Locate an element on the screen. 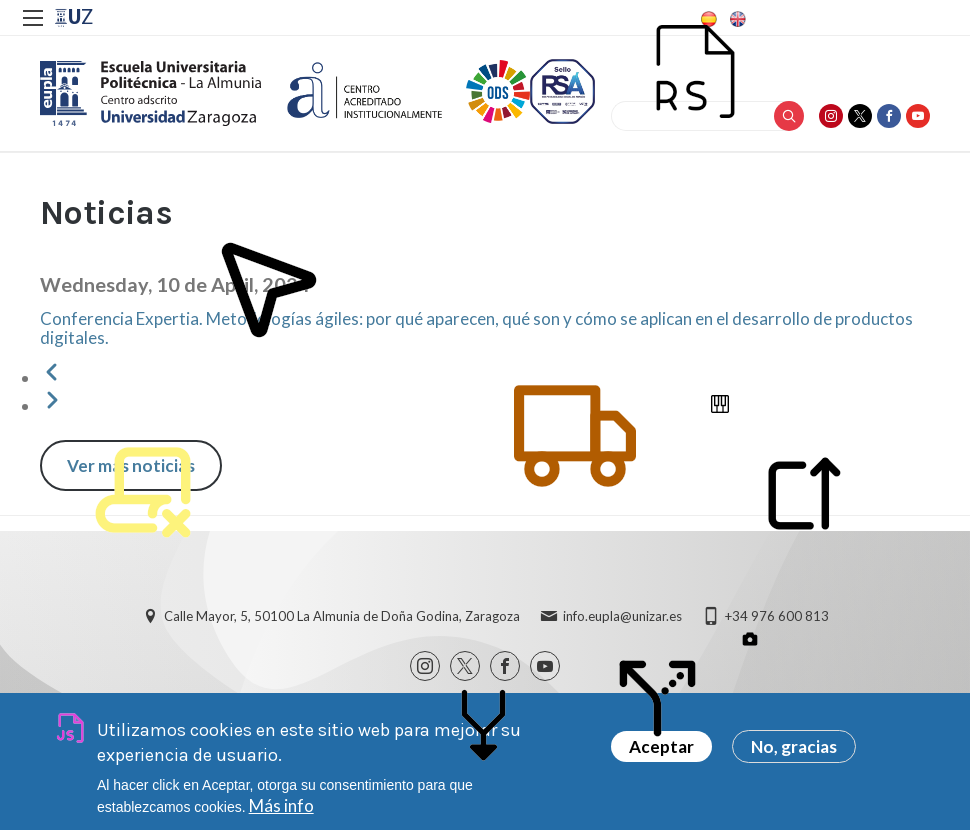  merge branches or items together is located at coordinates (483, 722).